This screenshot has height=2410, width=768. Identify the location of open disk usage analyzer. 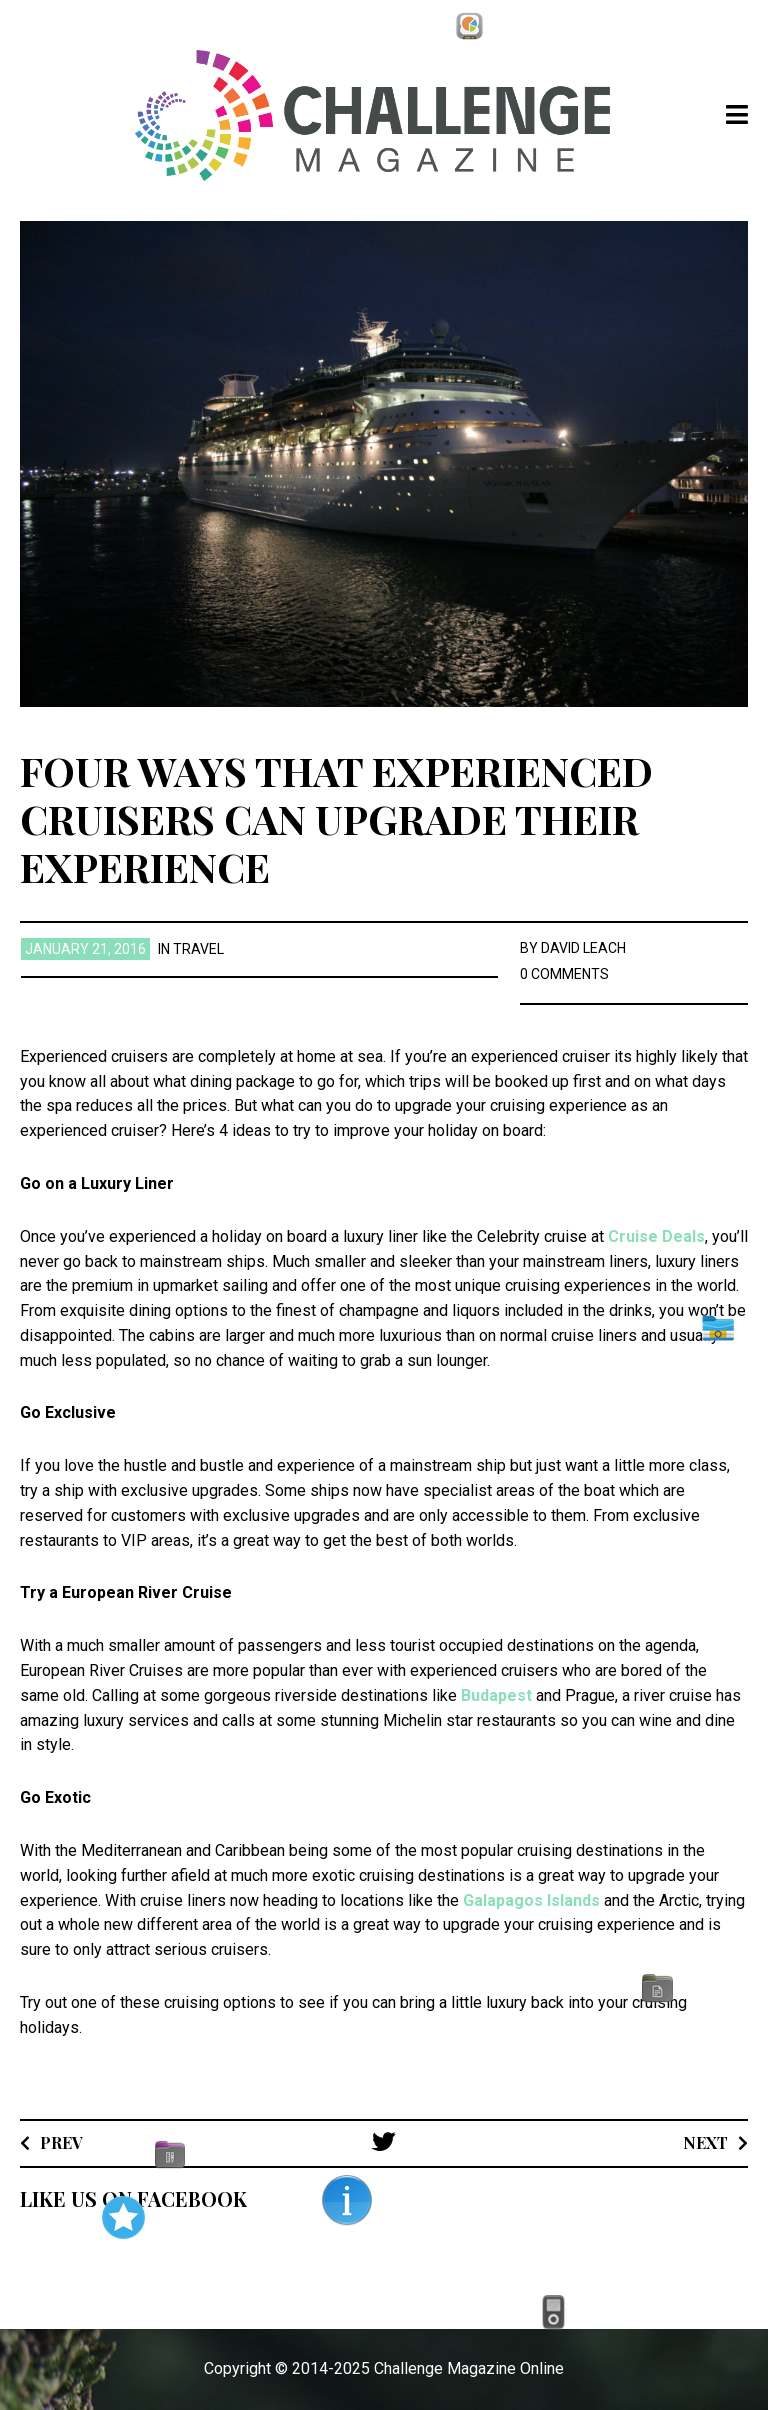
(469, 26).